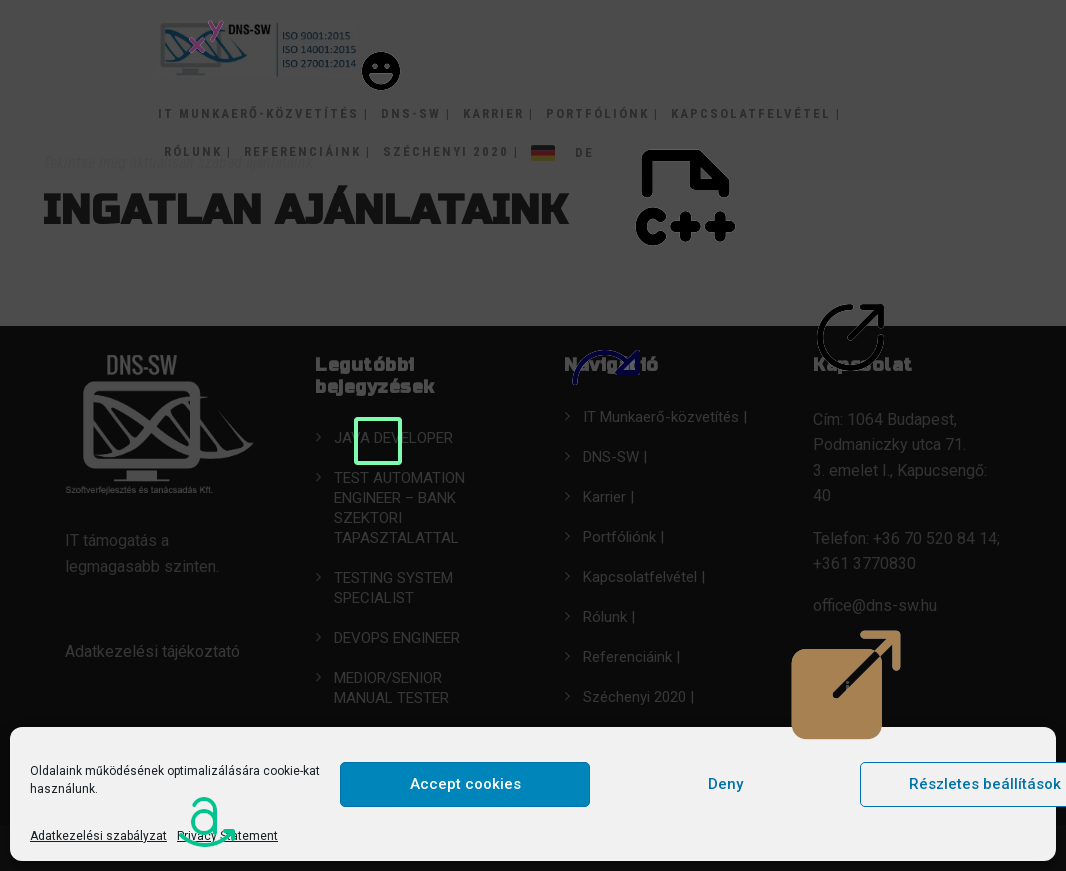 The image size is (1066, 871). Describe the element at coordinates (205, 821) in the screenshot. I see `open the Amazon app or website` at that location.